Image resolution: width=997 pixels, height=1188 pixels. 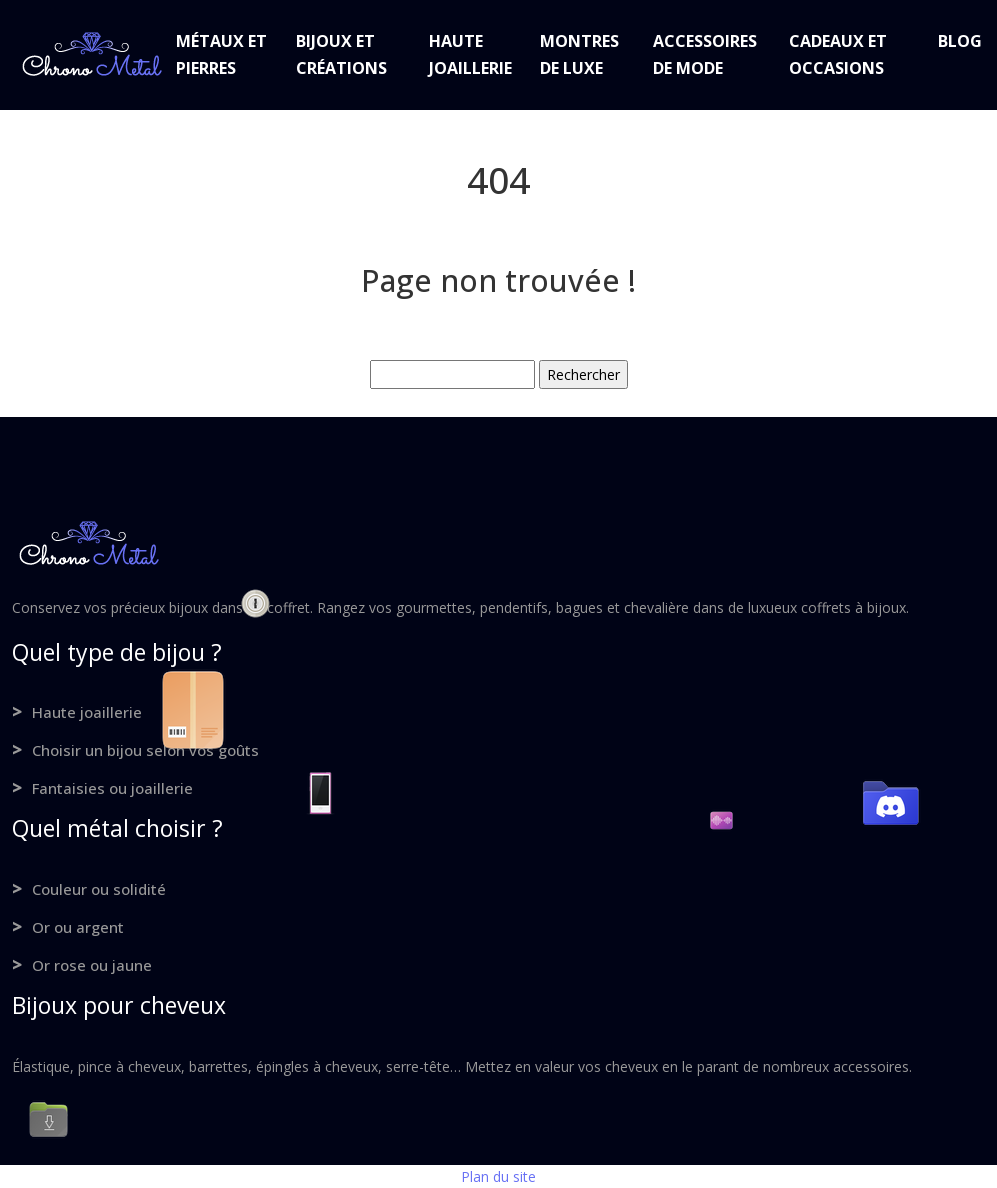 I want to click on open your downloads folder, so click(x=48, y=1119).